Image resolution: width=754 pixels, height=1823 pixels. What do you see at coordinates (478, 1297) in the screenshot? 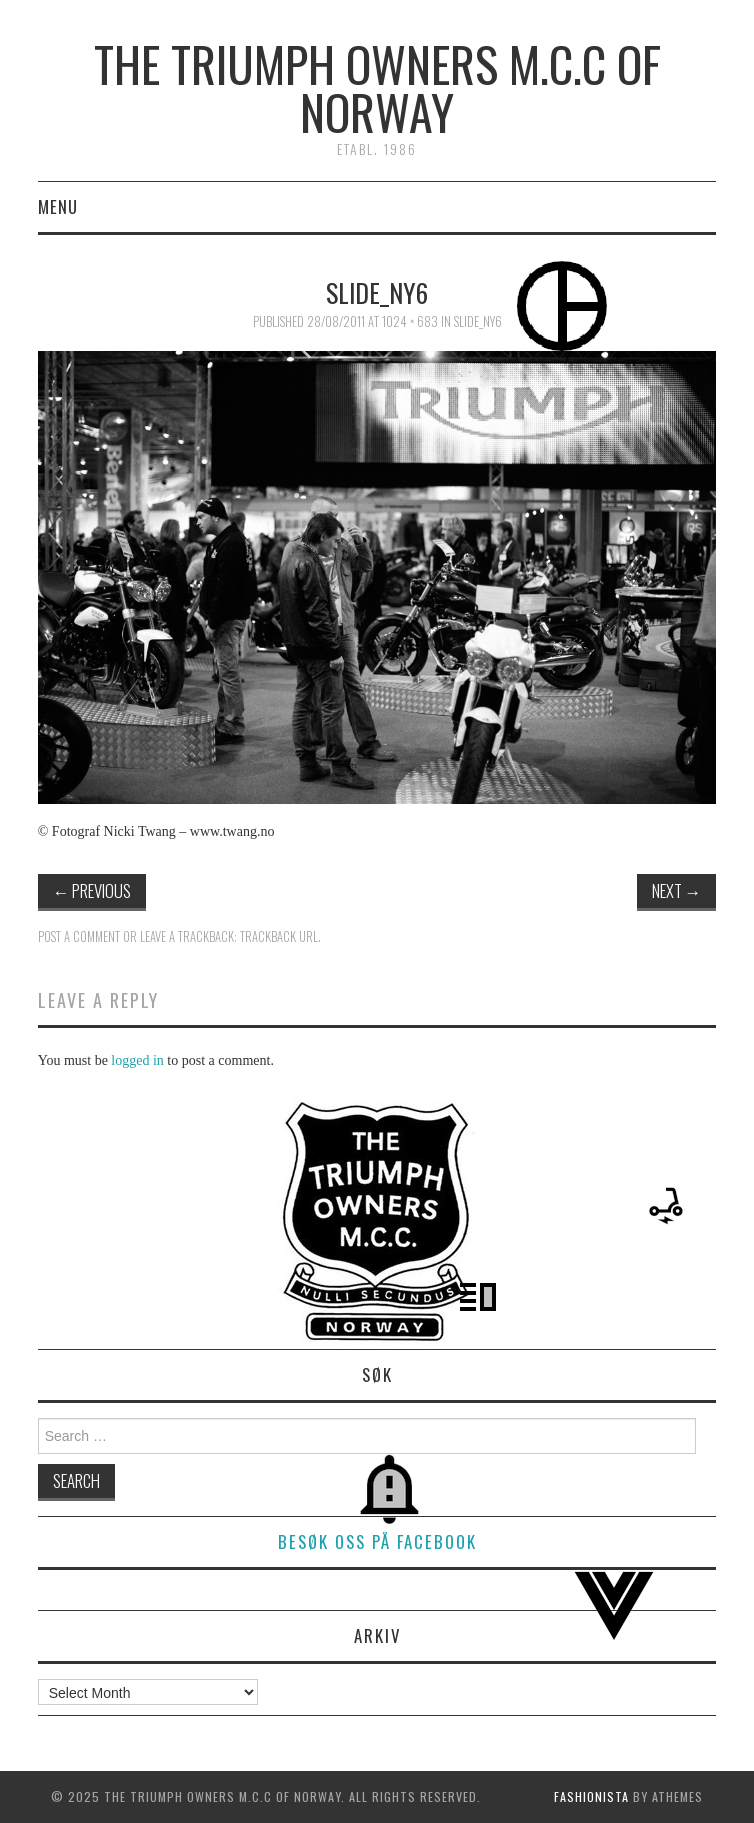
I see `split view into vertical panels` at bounding box center [478, 1297].